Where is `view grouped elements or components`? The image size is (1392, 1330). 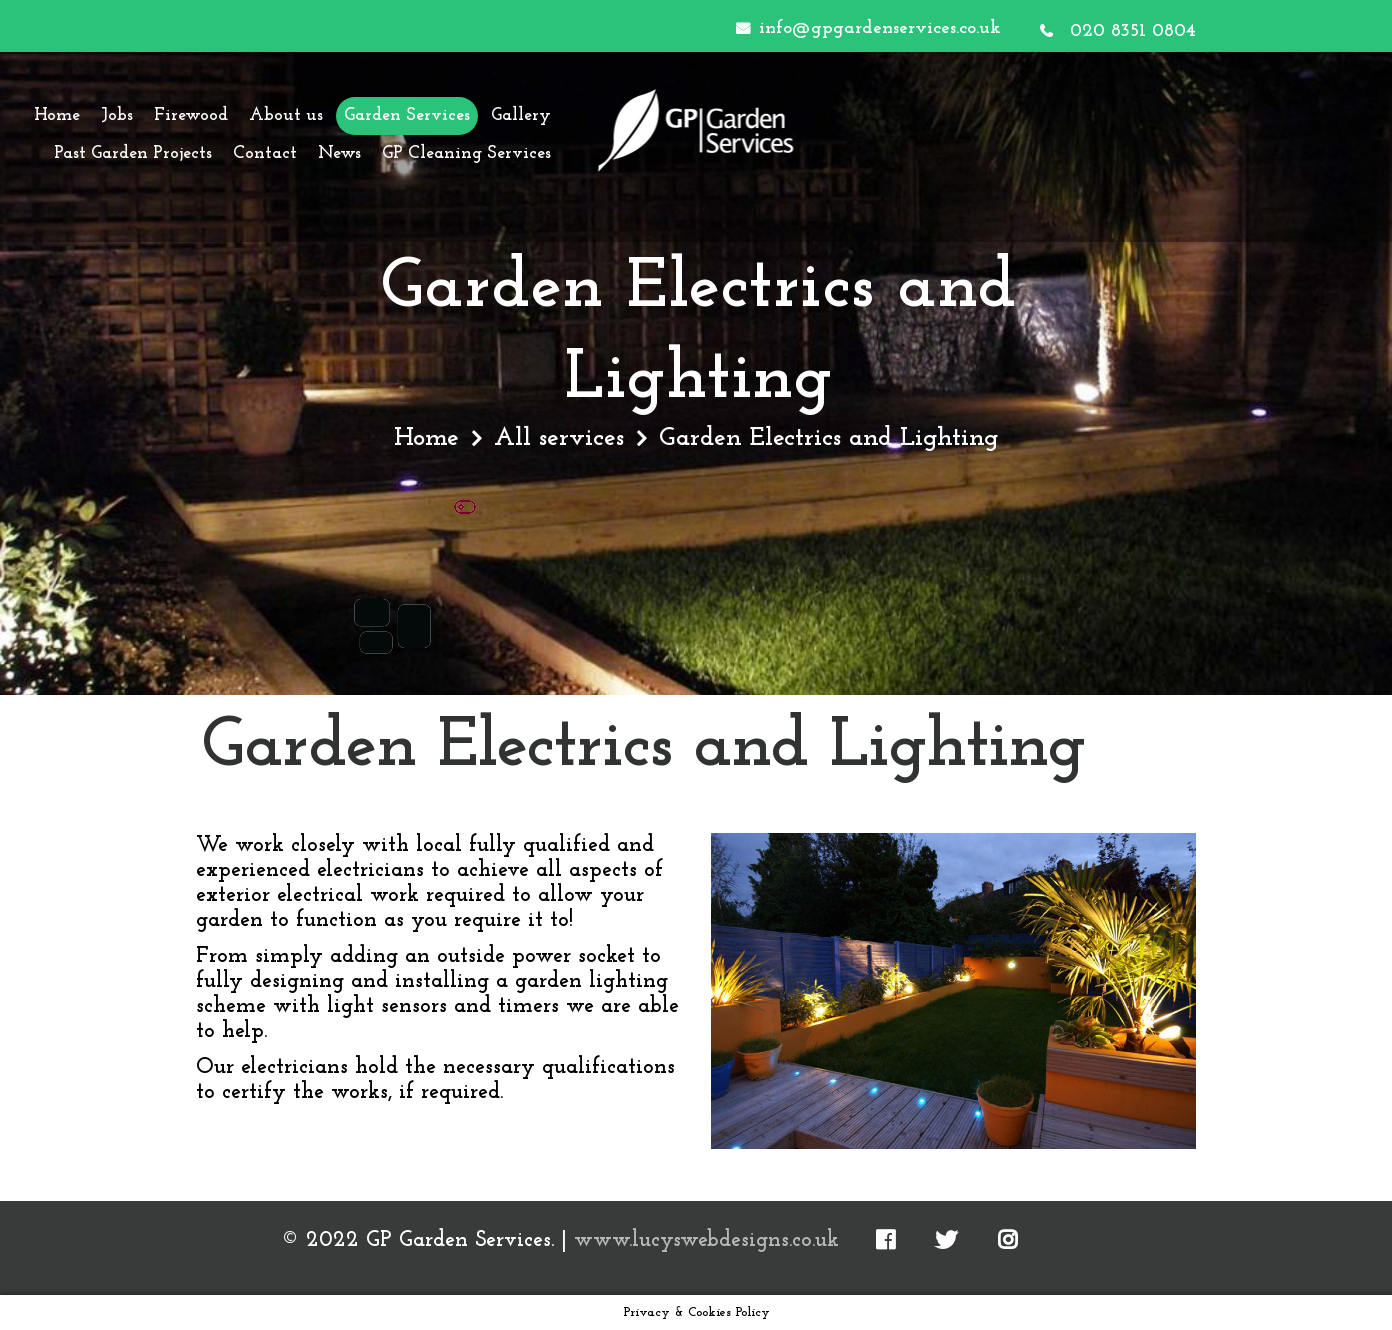
view grouped elements or components is located at coordinates (392, 623).